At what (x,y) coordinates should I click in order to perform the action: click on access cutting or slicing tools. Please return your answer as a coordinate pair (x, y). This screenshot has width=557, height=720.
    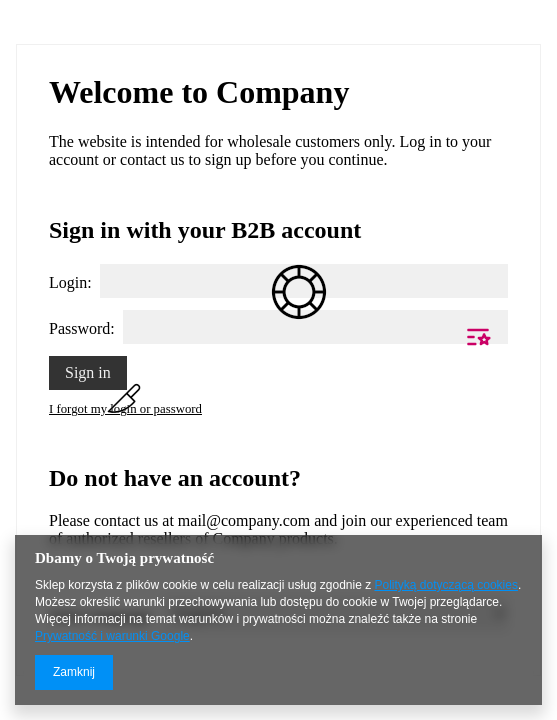
    Looking at the image, I should click on (124, 399).